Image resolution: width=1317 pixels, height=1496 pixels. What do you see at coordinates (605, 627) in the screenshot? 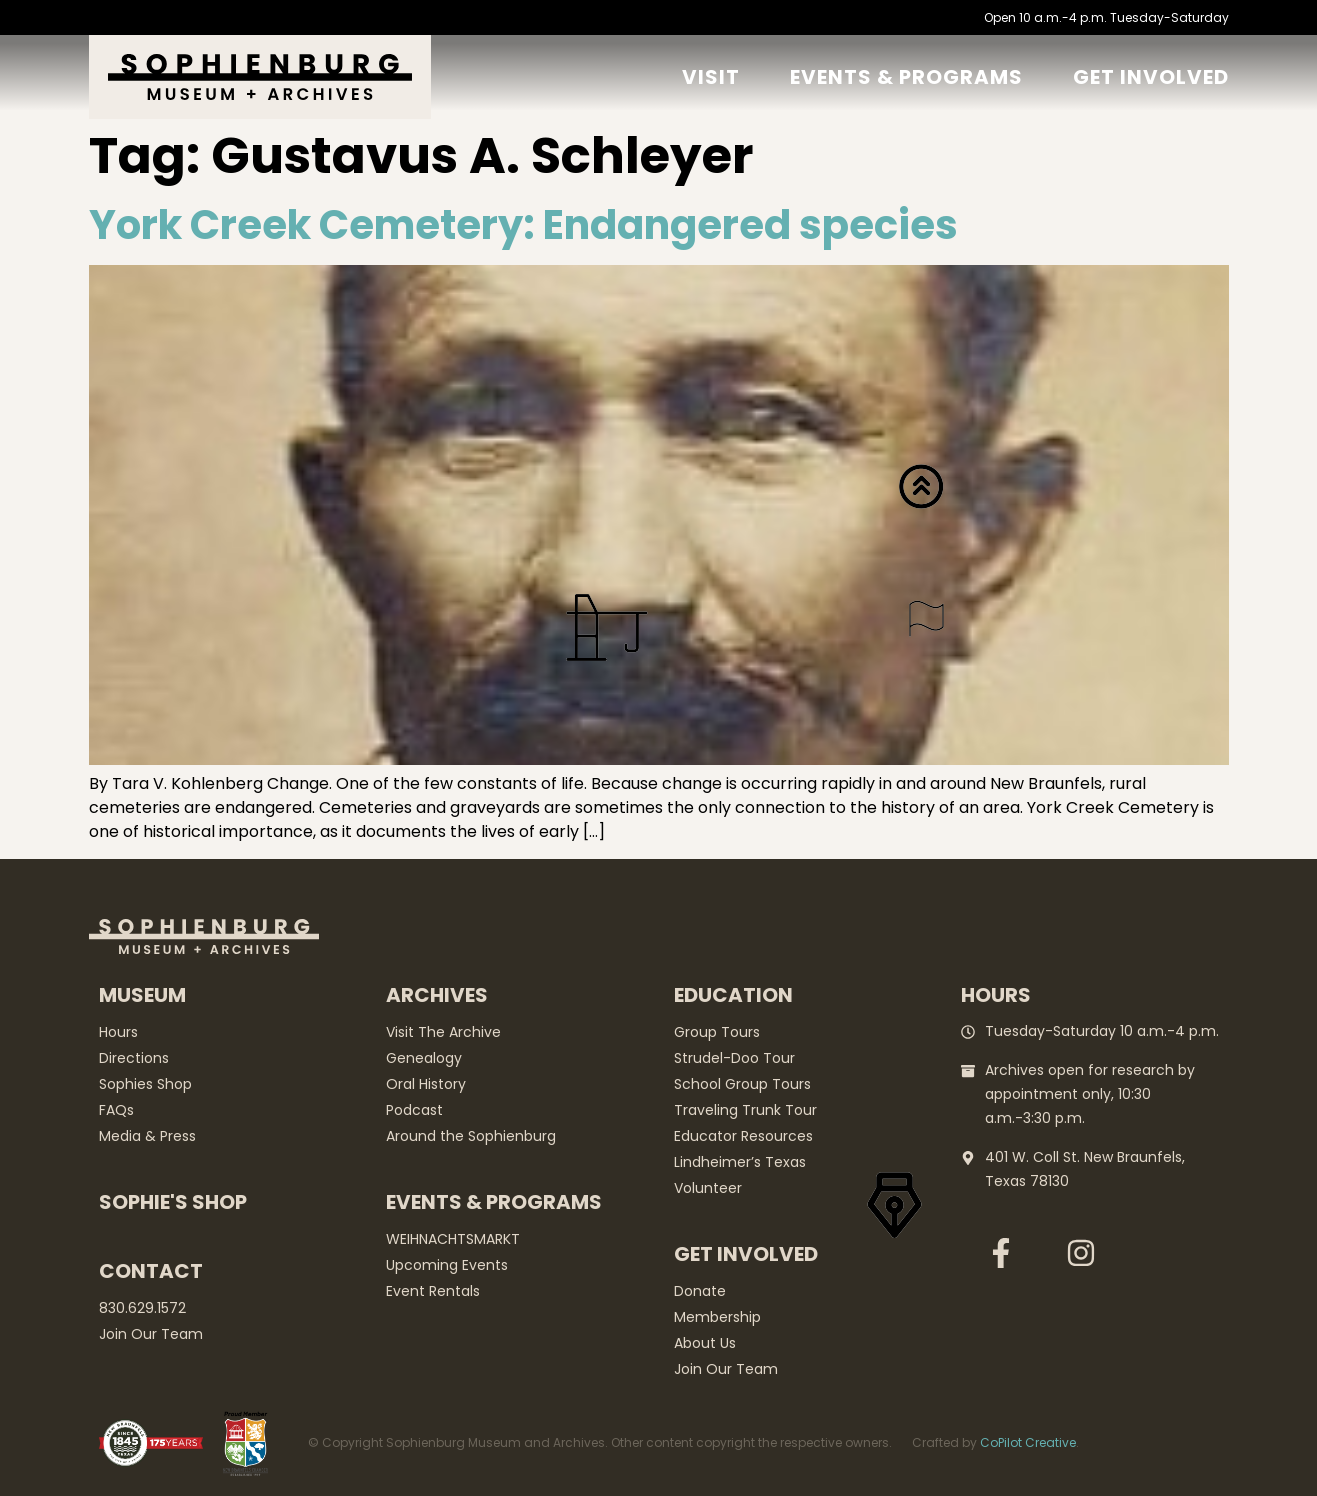
I see `indicates construction or building in progress` at bounding box center [605, 627].